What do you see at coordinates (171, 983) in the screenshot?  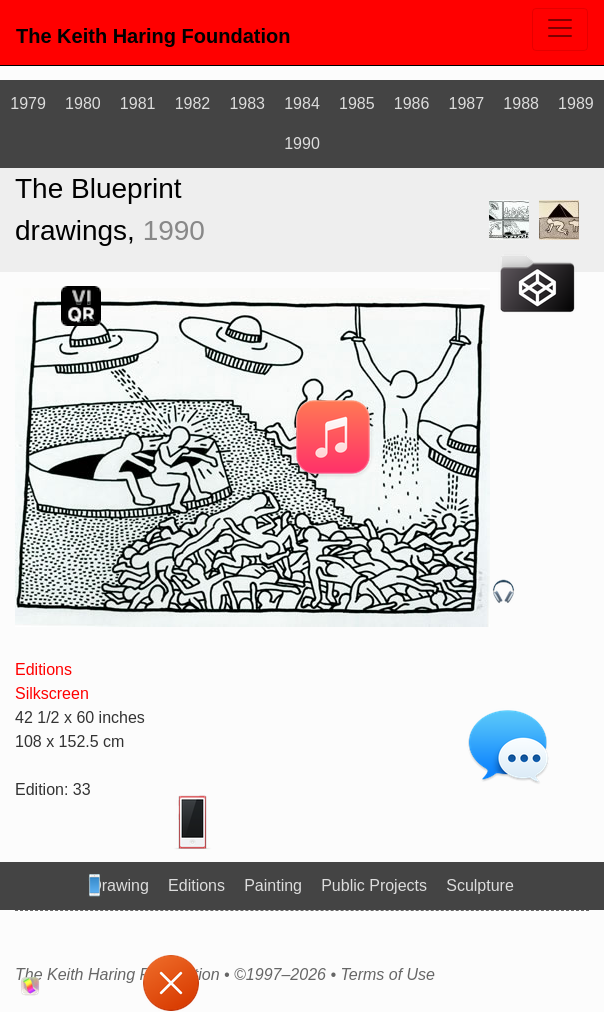 I see `indicates an error or failed action` at bounding box center [171, 983].